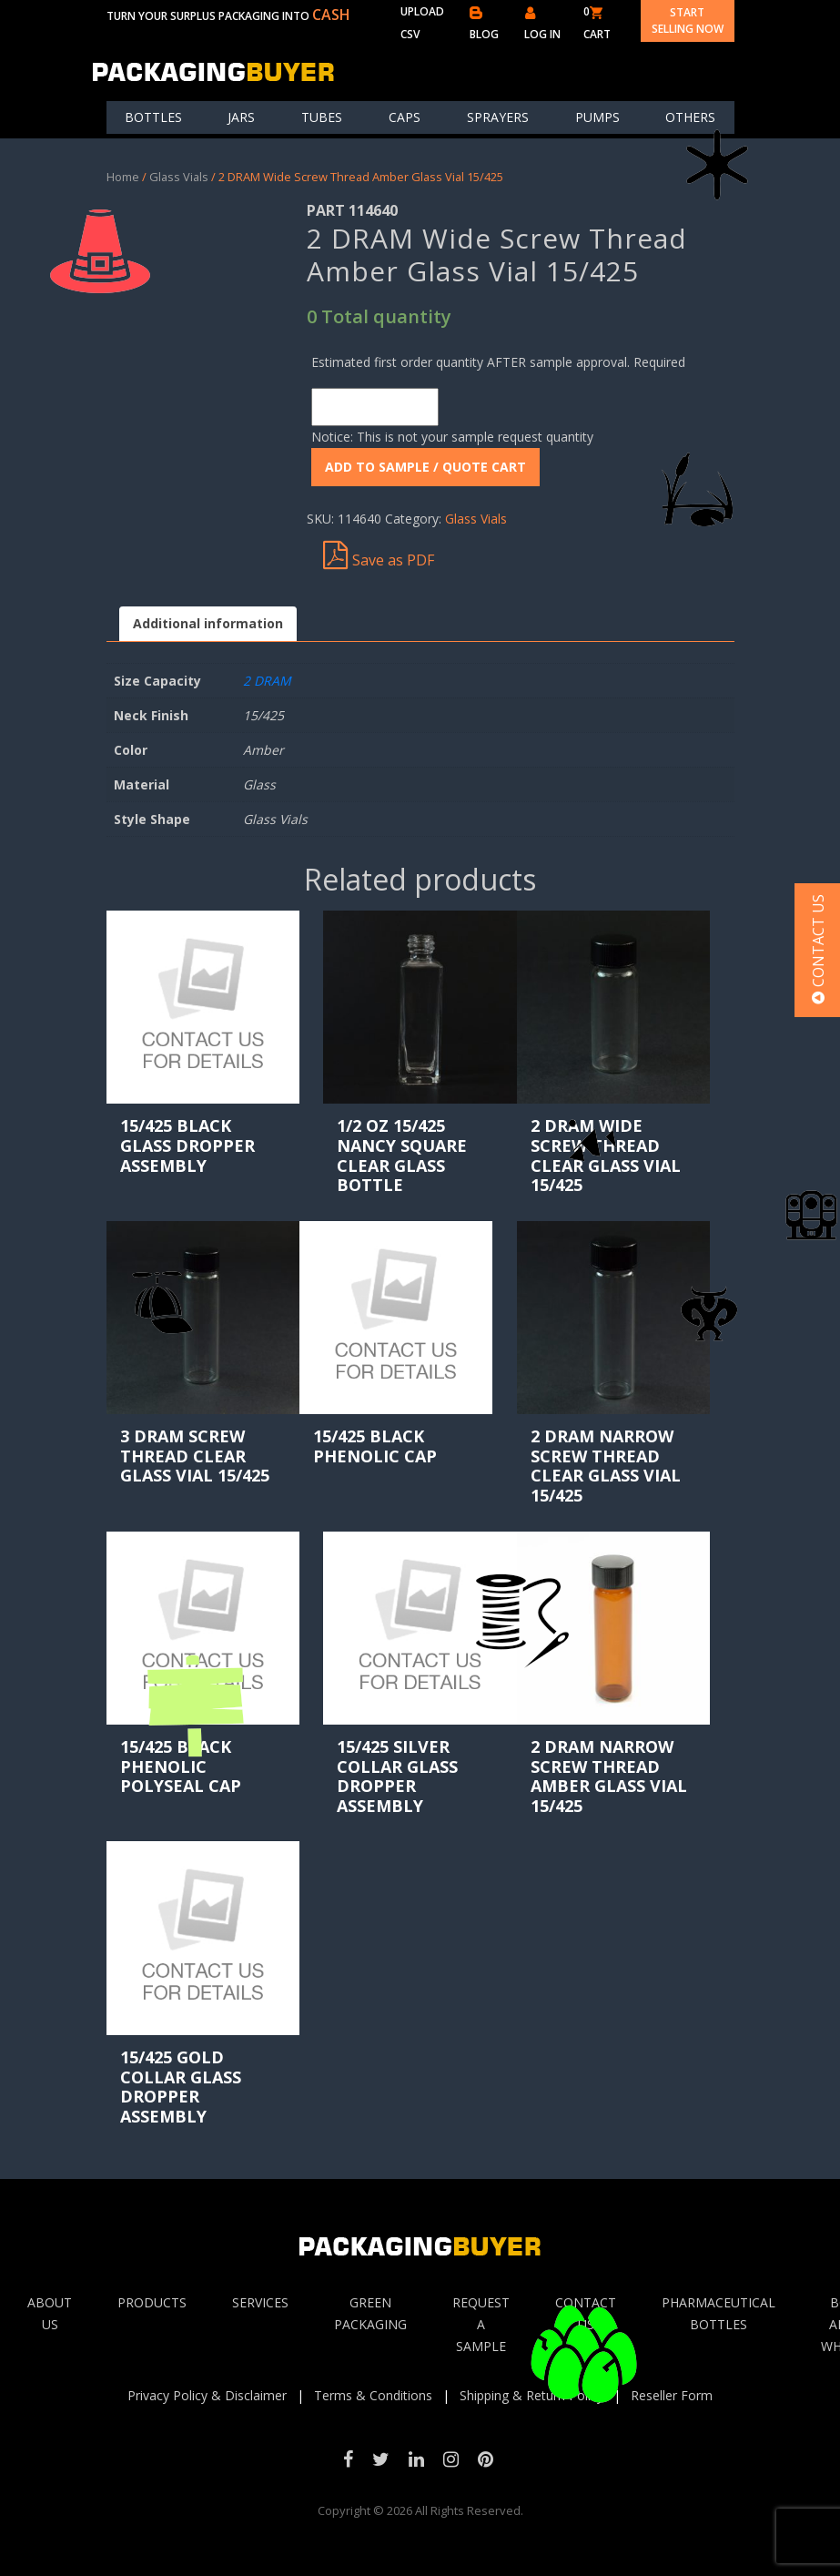 The height and width of the screenshot is (2576, 840). I want to click on select a playful or childlike avatar accessory, so click(161, 1302).